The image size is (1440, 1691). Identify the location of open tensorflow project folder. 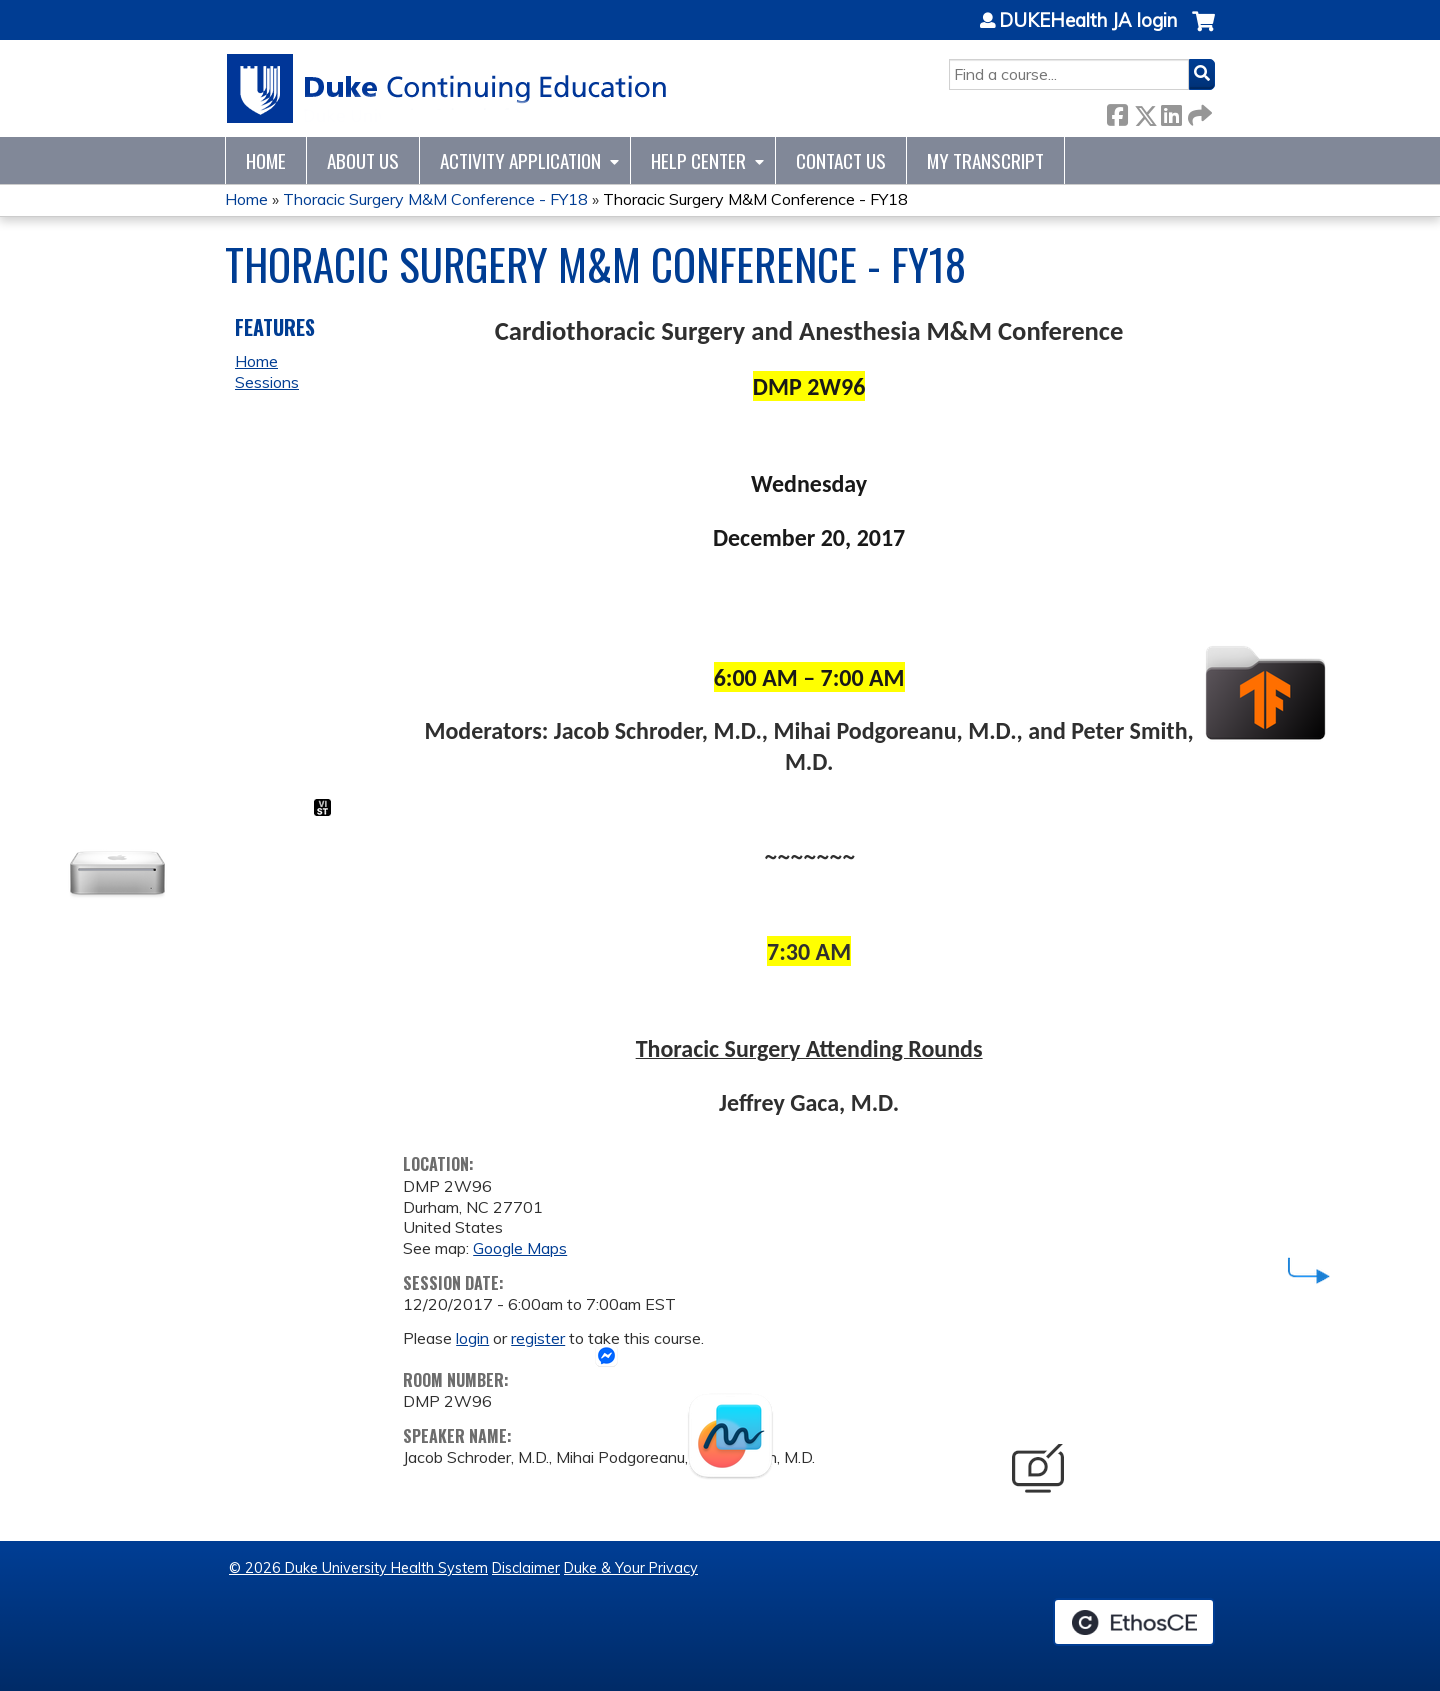
(1265, 696).